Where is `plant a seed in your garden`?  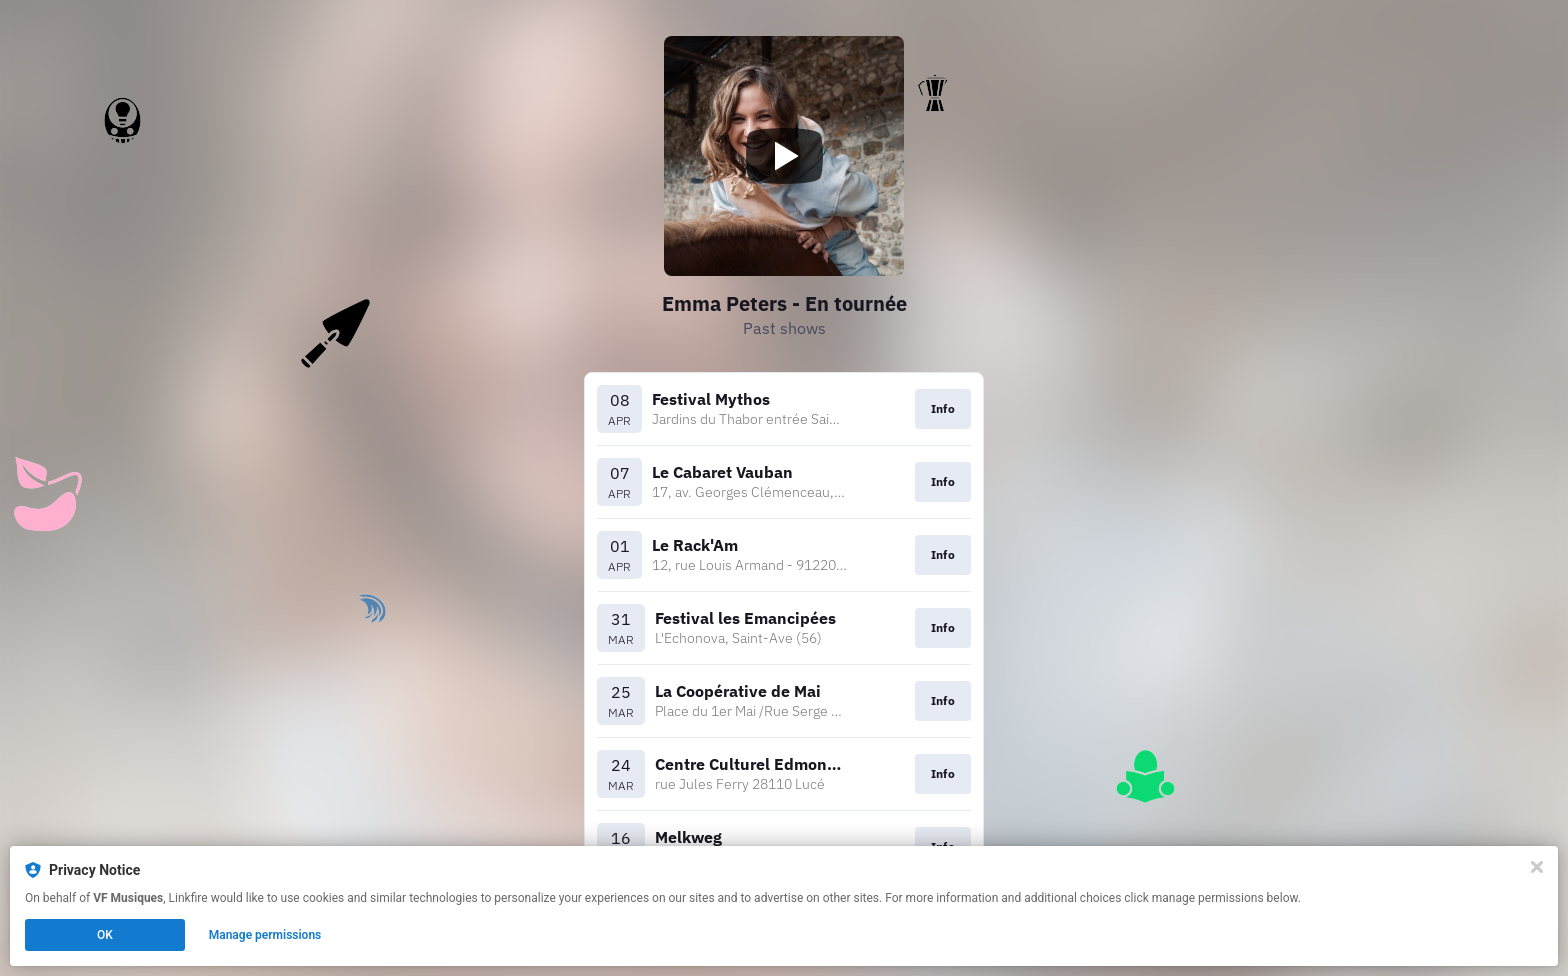 plant a seed in your garden is located at coordinates (48, 494).